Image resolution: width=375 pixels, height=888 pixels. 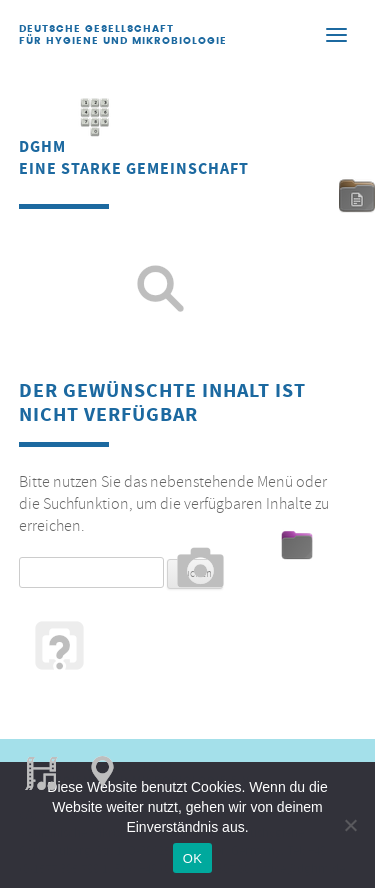 I want to click on access multimedia applications, so click(x=41, y=773).